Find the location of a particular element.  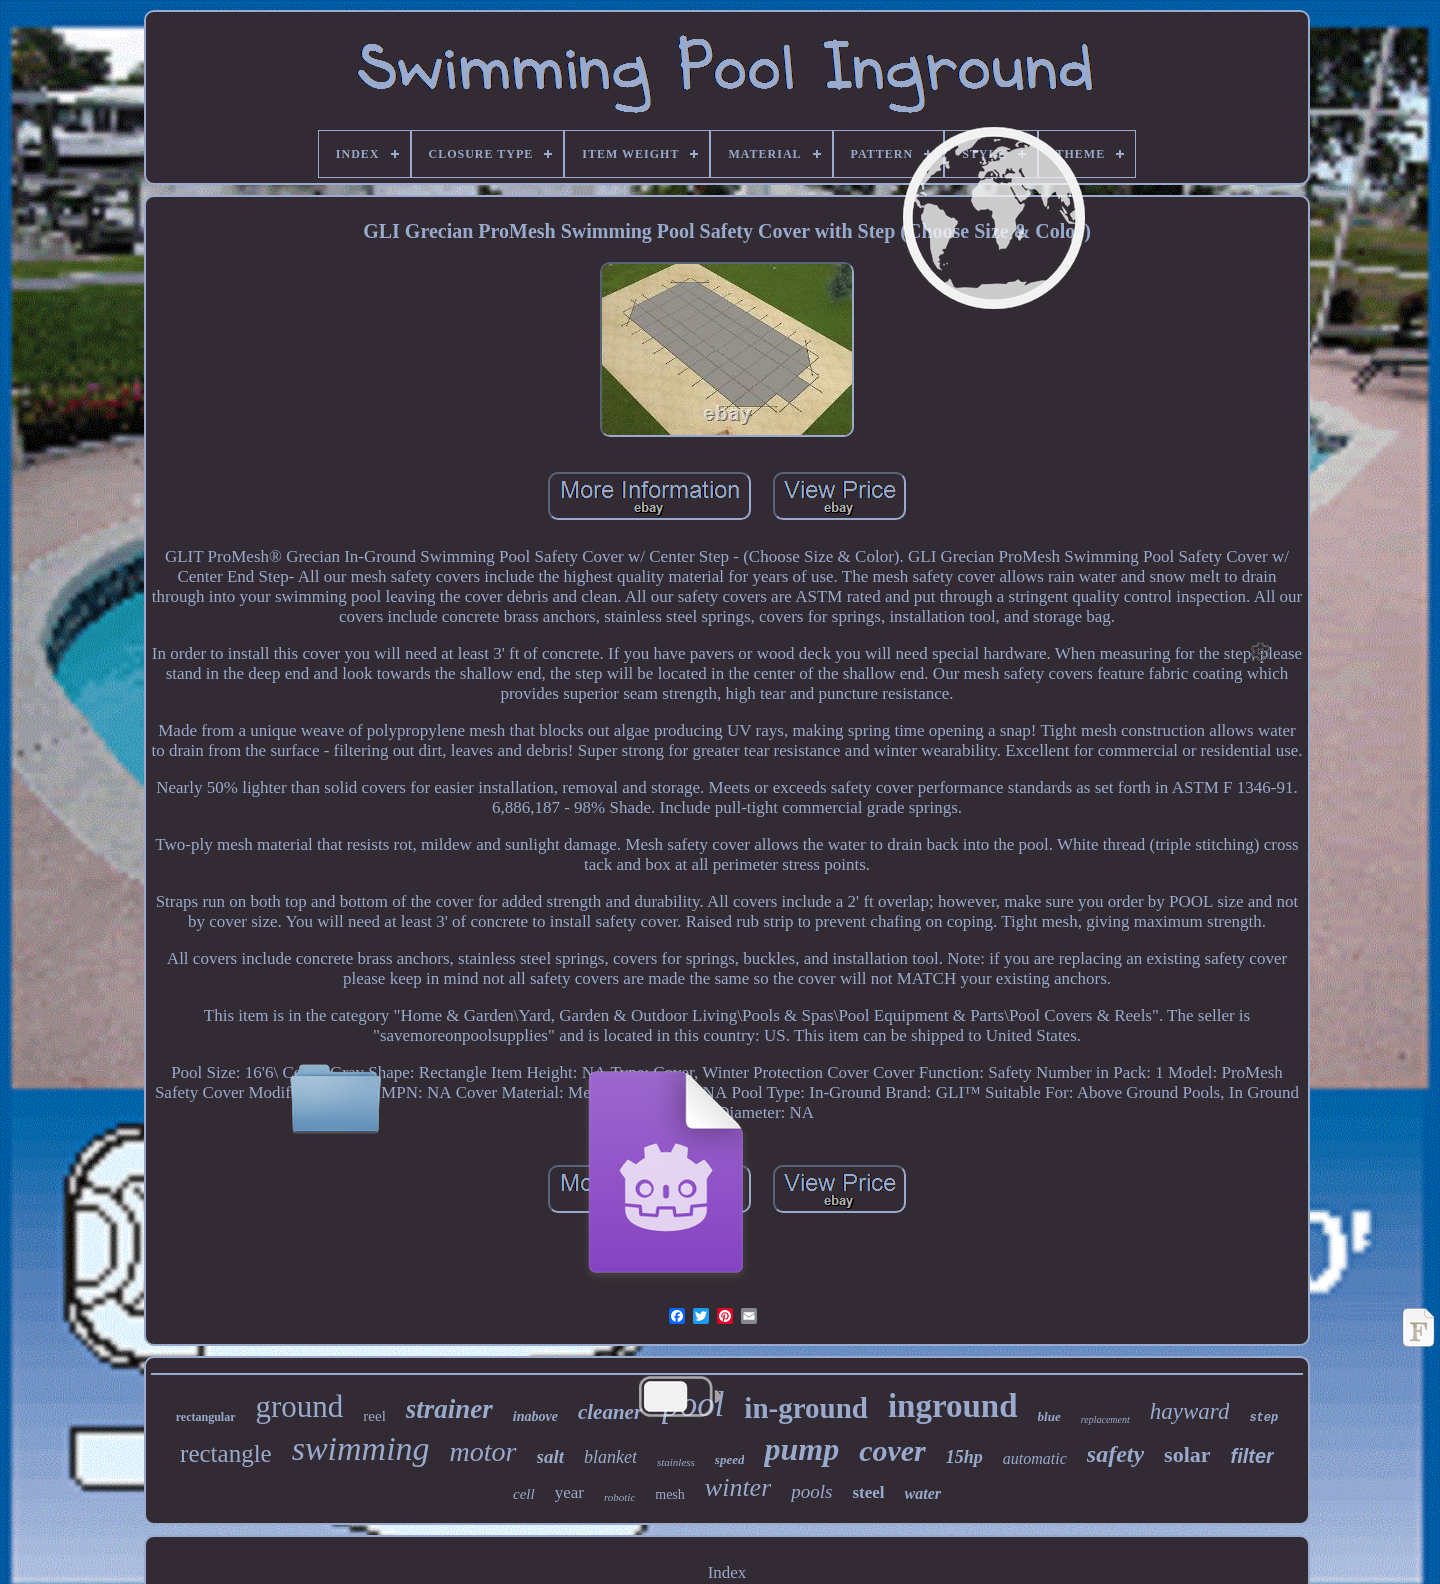

a godot game engine scene file is located at coordinates (666, 1176).